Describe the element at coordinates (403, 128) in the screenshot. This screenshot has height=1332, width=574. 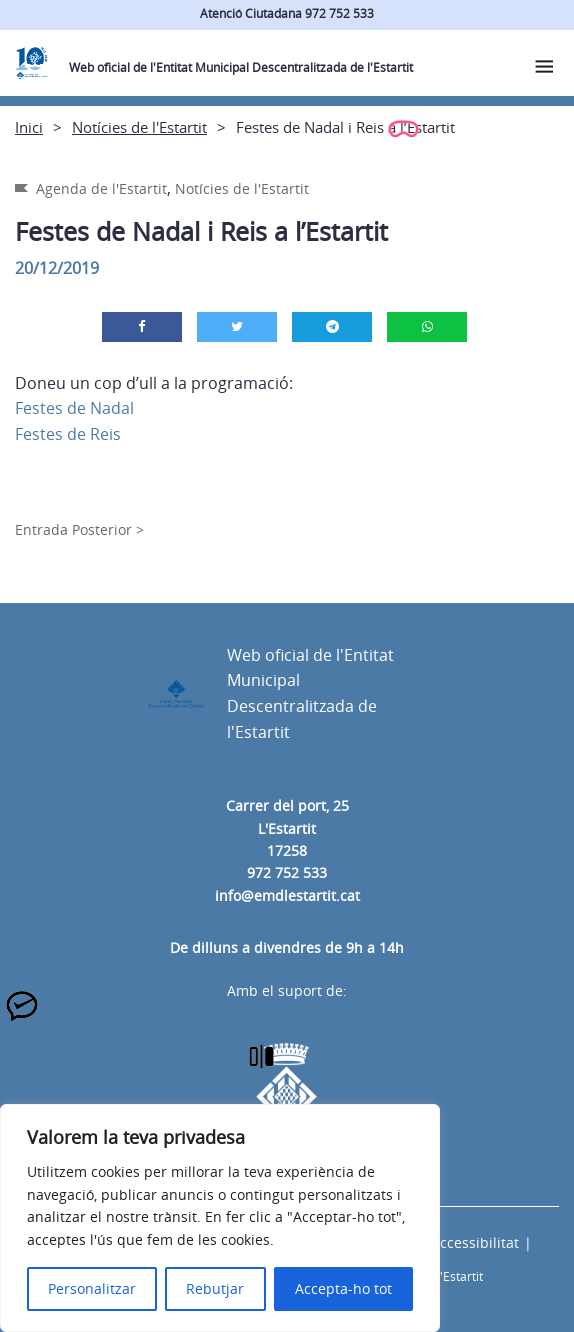
I see `access virtual reality or immersive mode` at that location.